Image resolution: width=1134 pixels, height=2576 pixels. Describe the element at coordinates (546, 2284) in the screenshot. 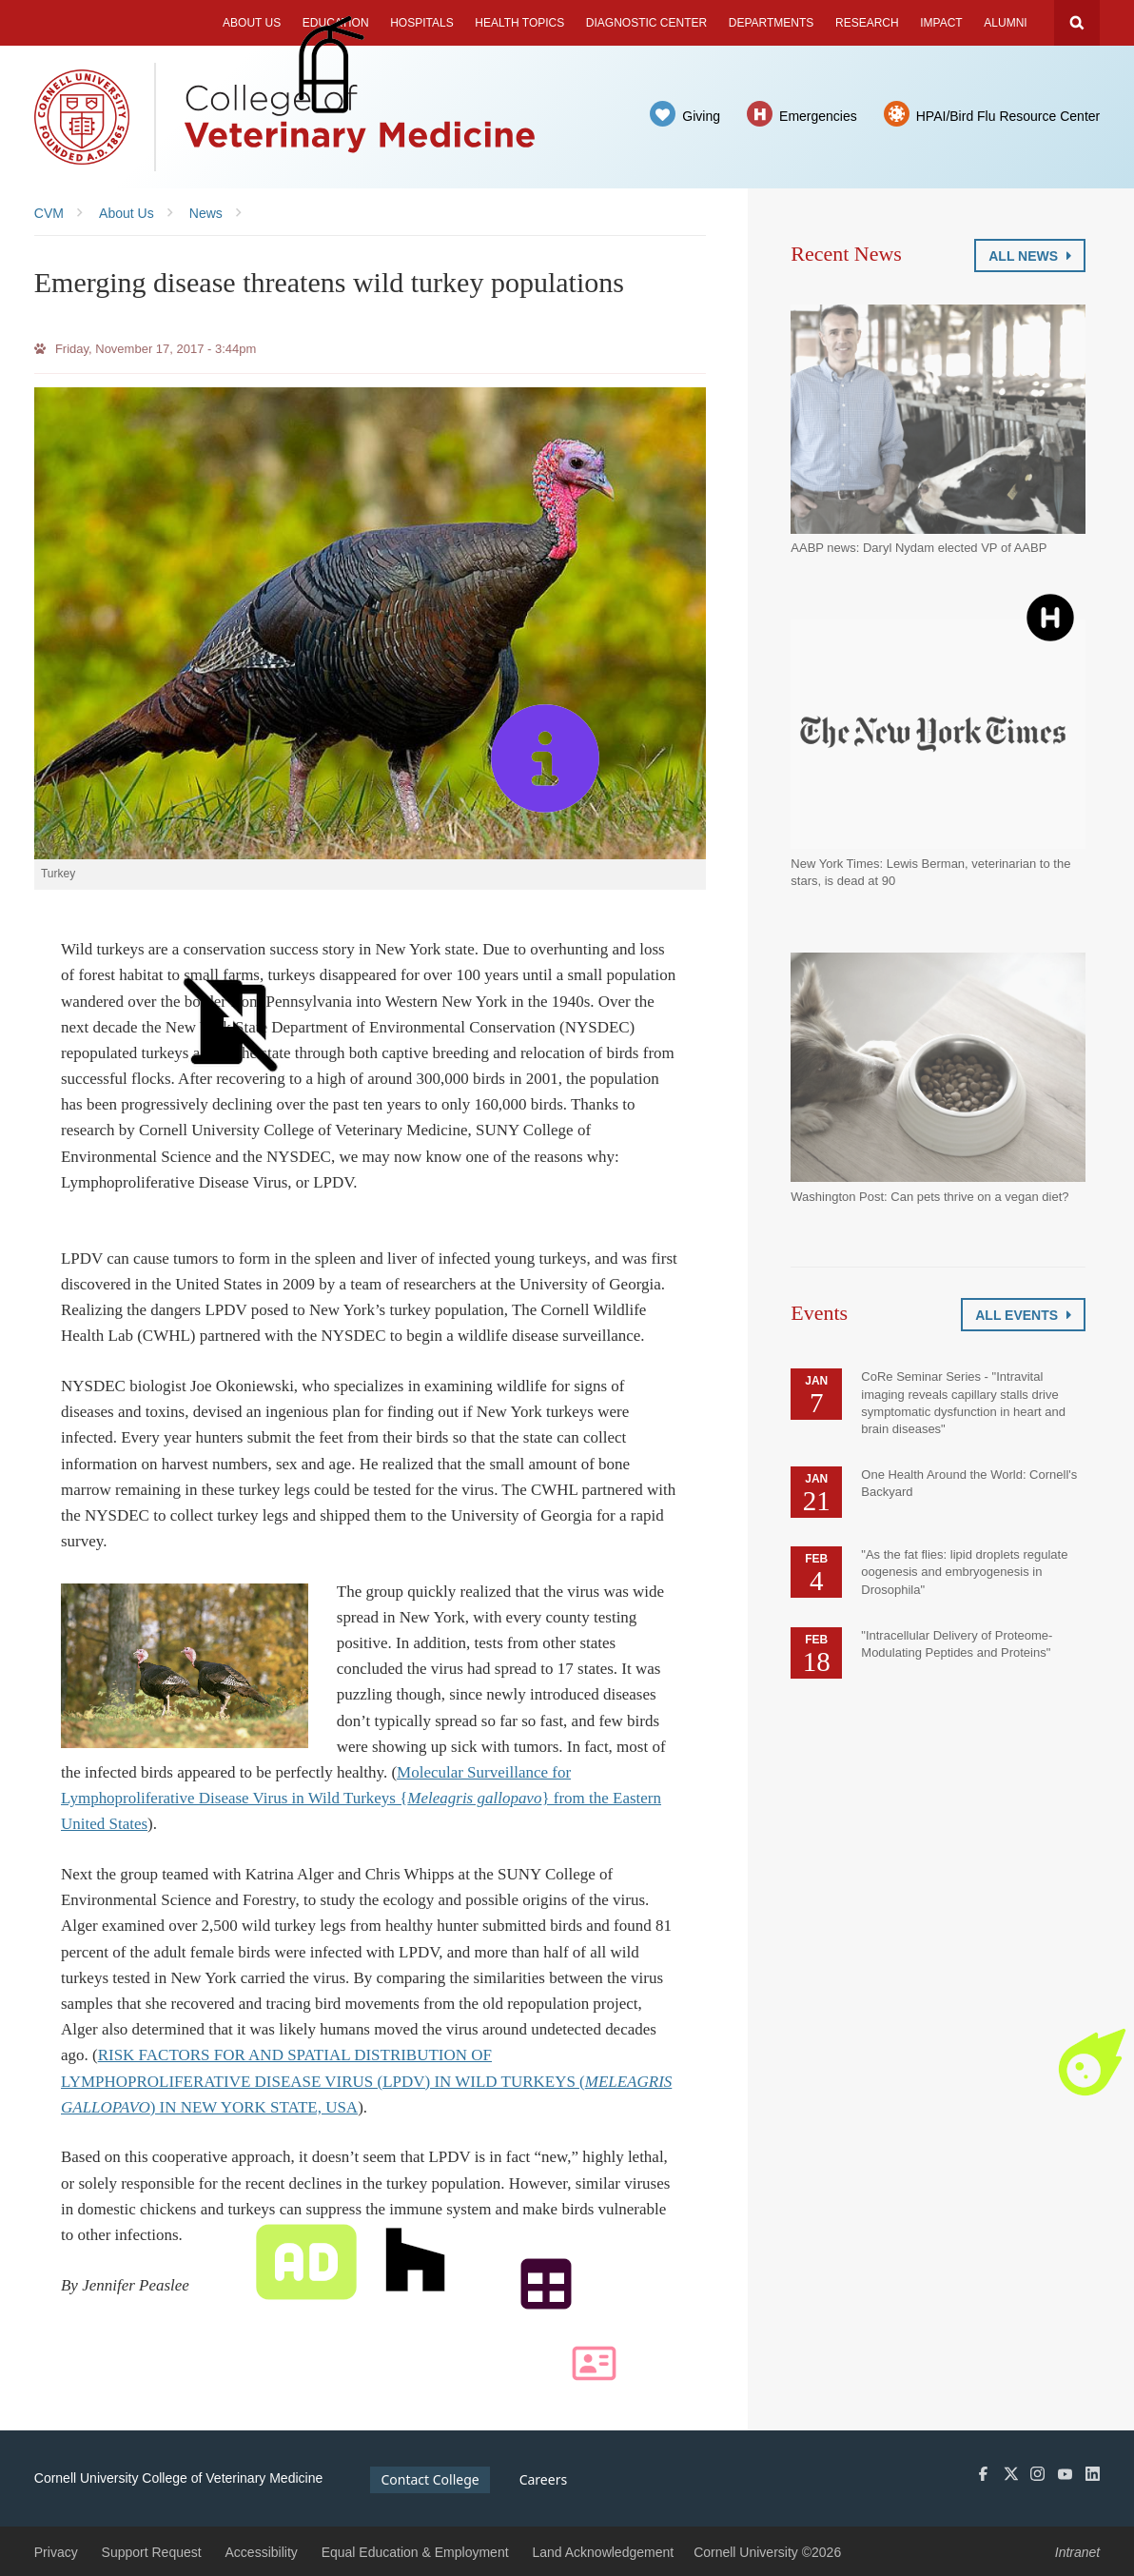

I see `view data in table format` at that location.